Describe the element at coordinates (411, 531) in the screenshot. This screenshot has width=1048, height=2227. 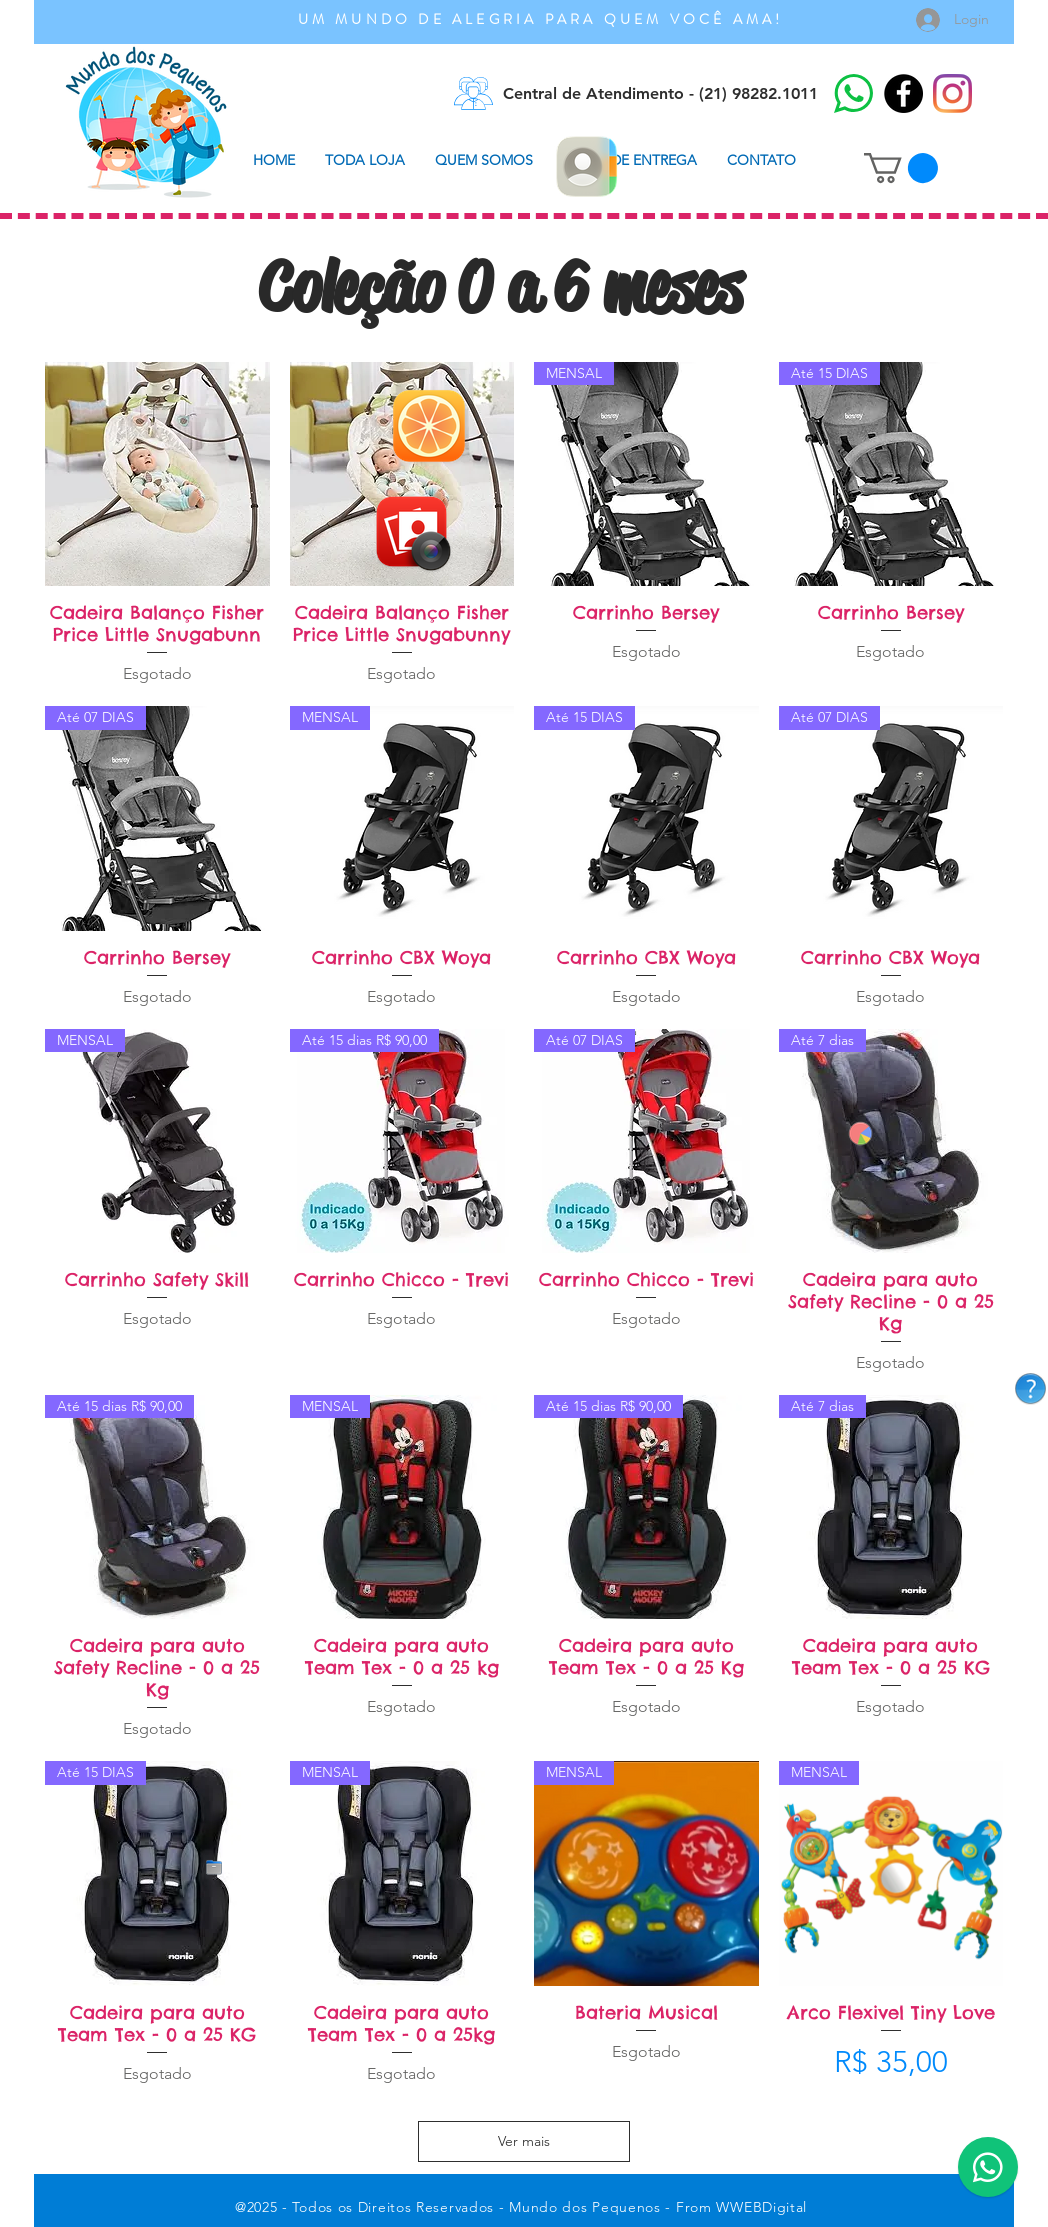
I see `open Photo Booth app` at that location.